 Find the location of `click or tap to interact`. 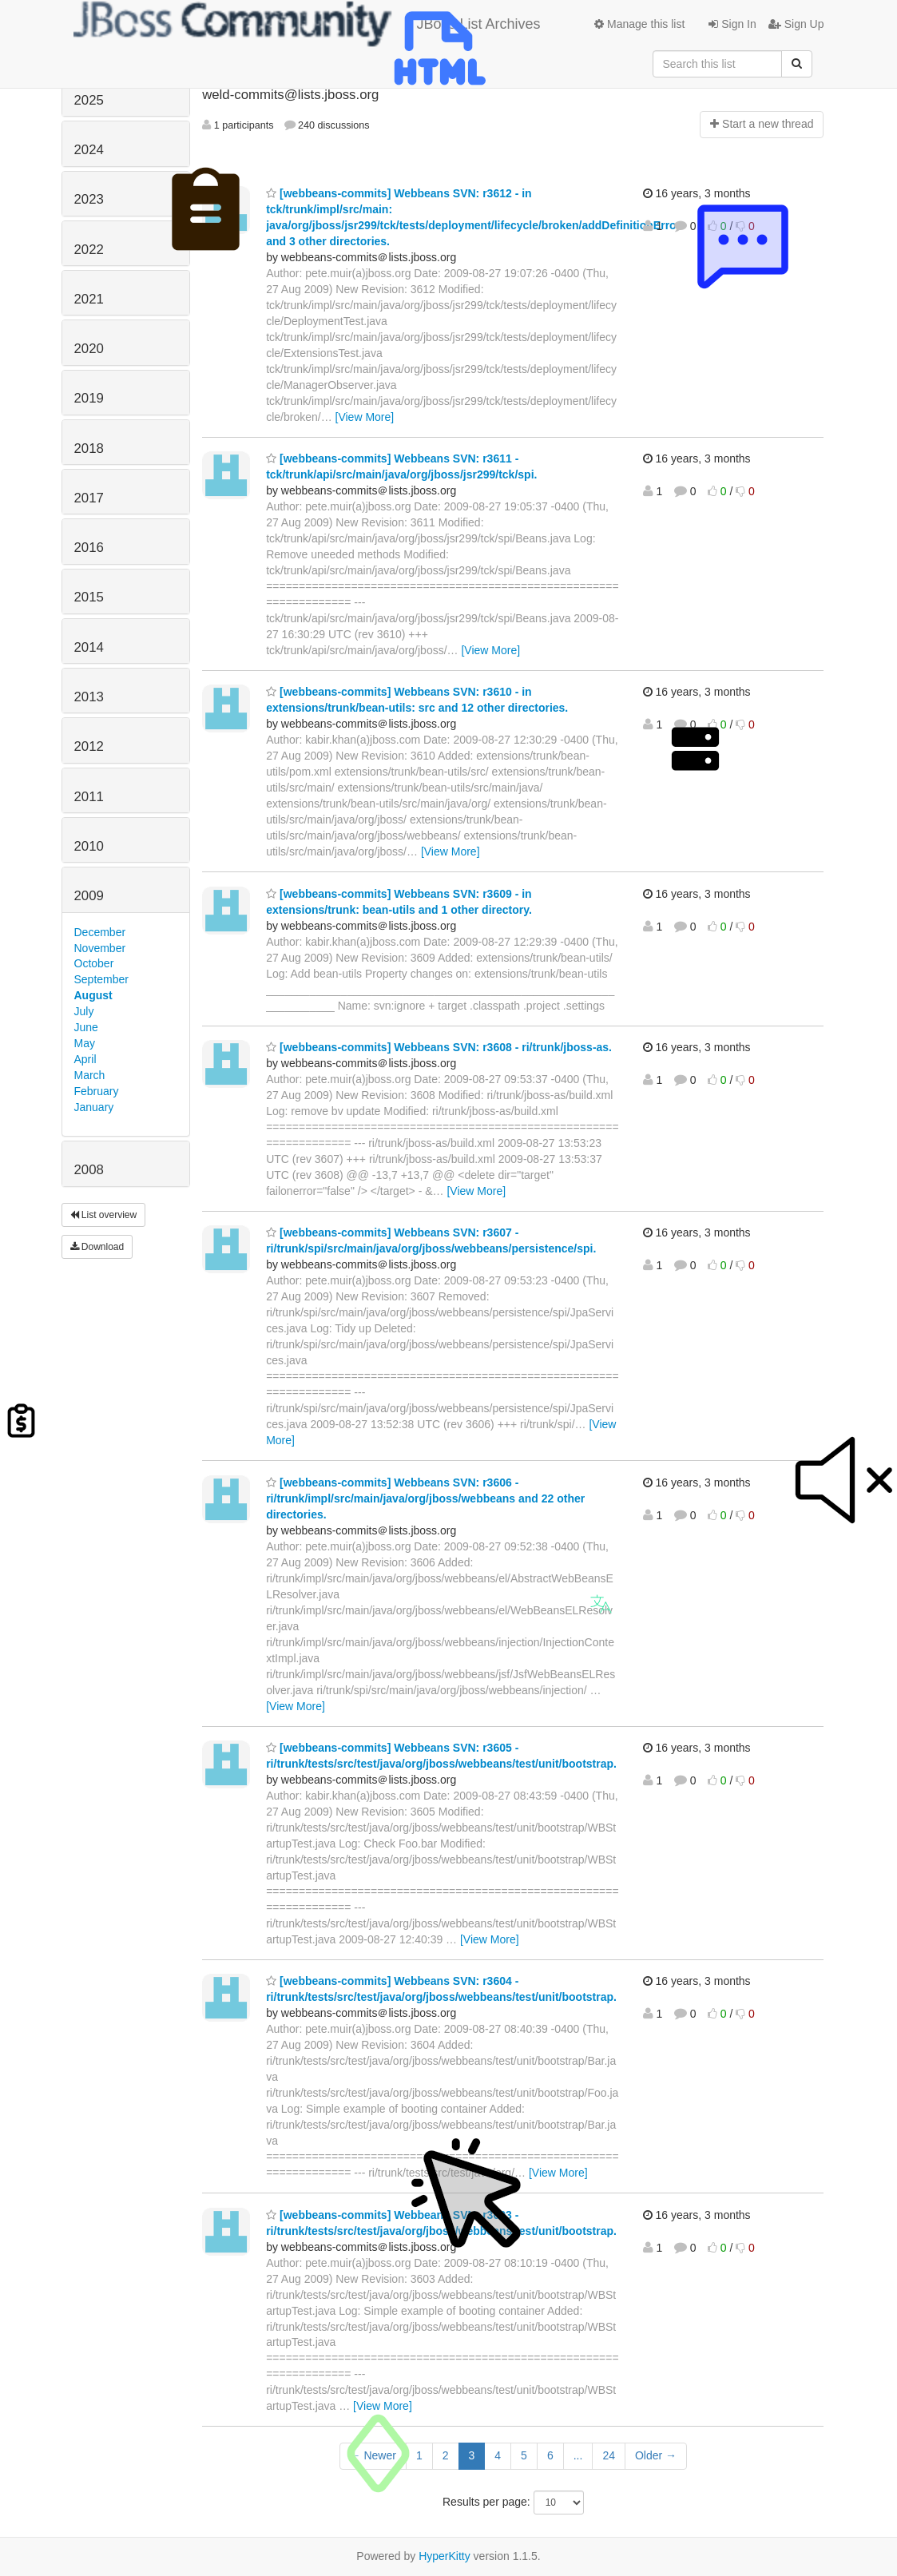

click or tap to interact is located at coordinates (472, 2199).